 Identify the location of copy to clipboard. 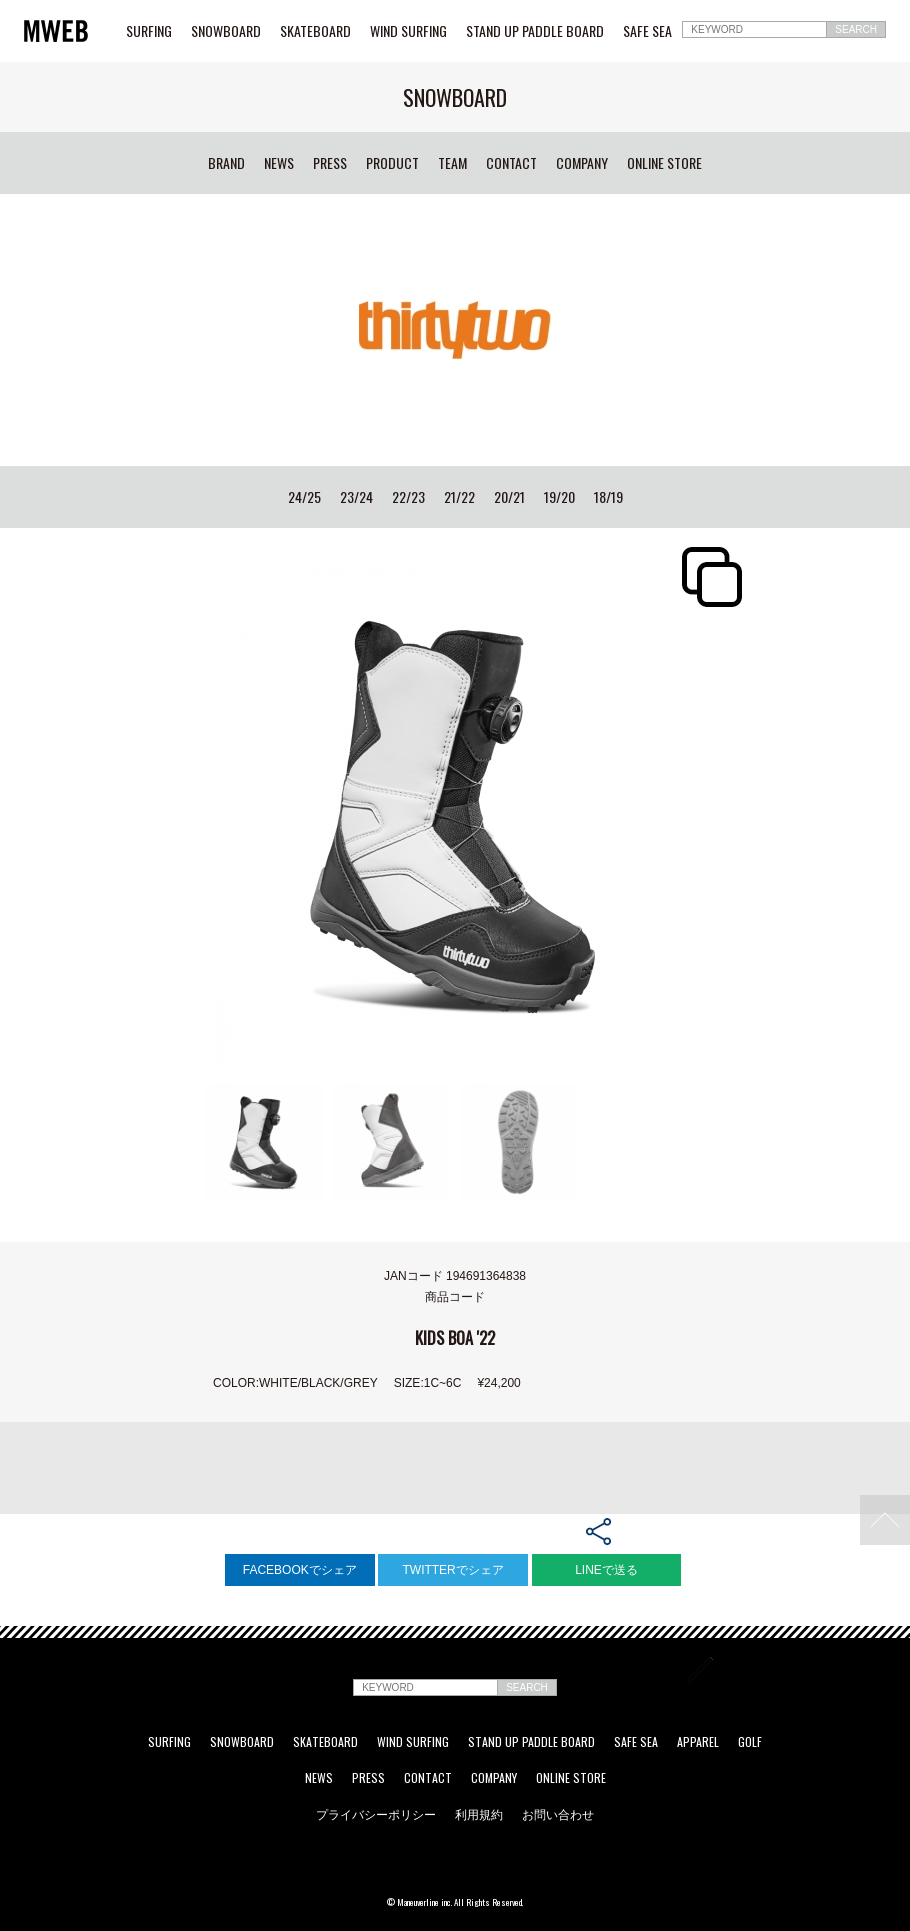
(712, 577).